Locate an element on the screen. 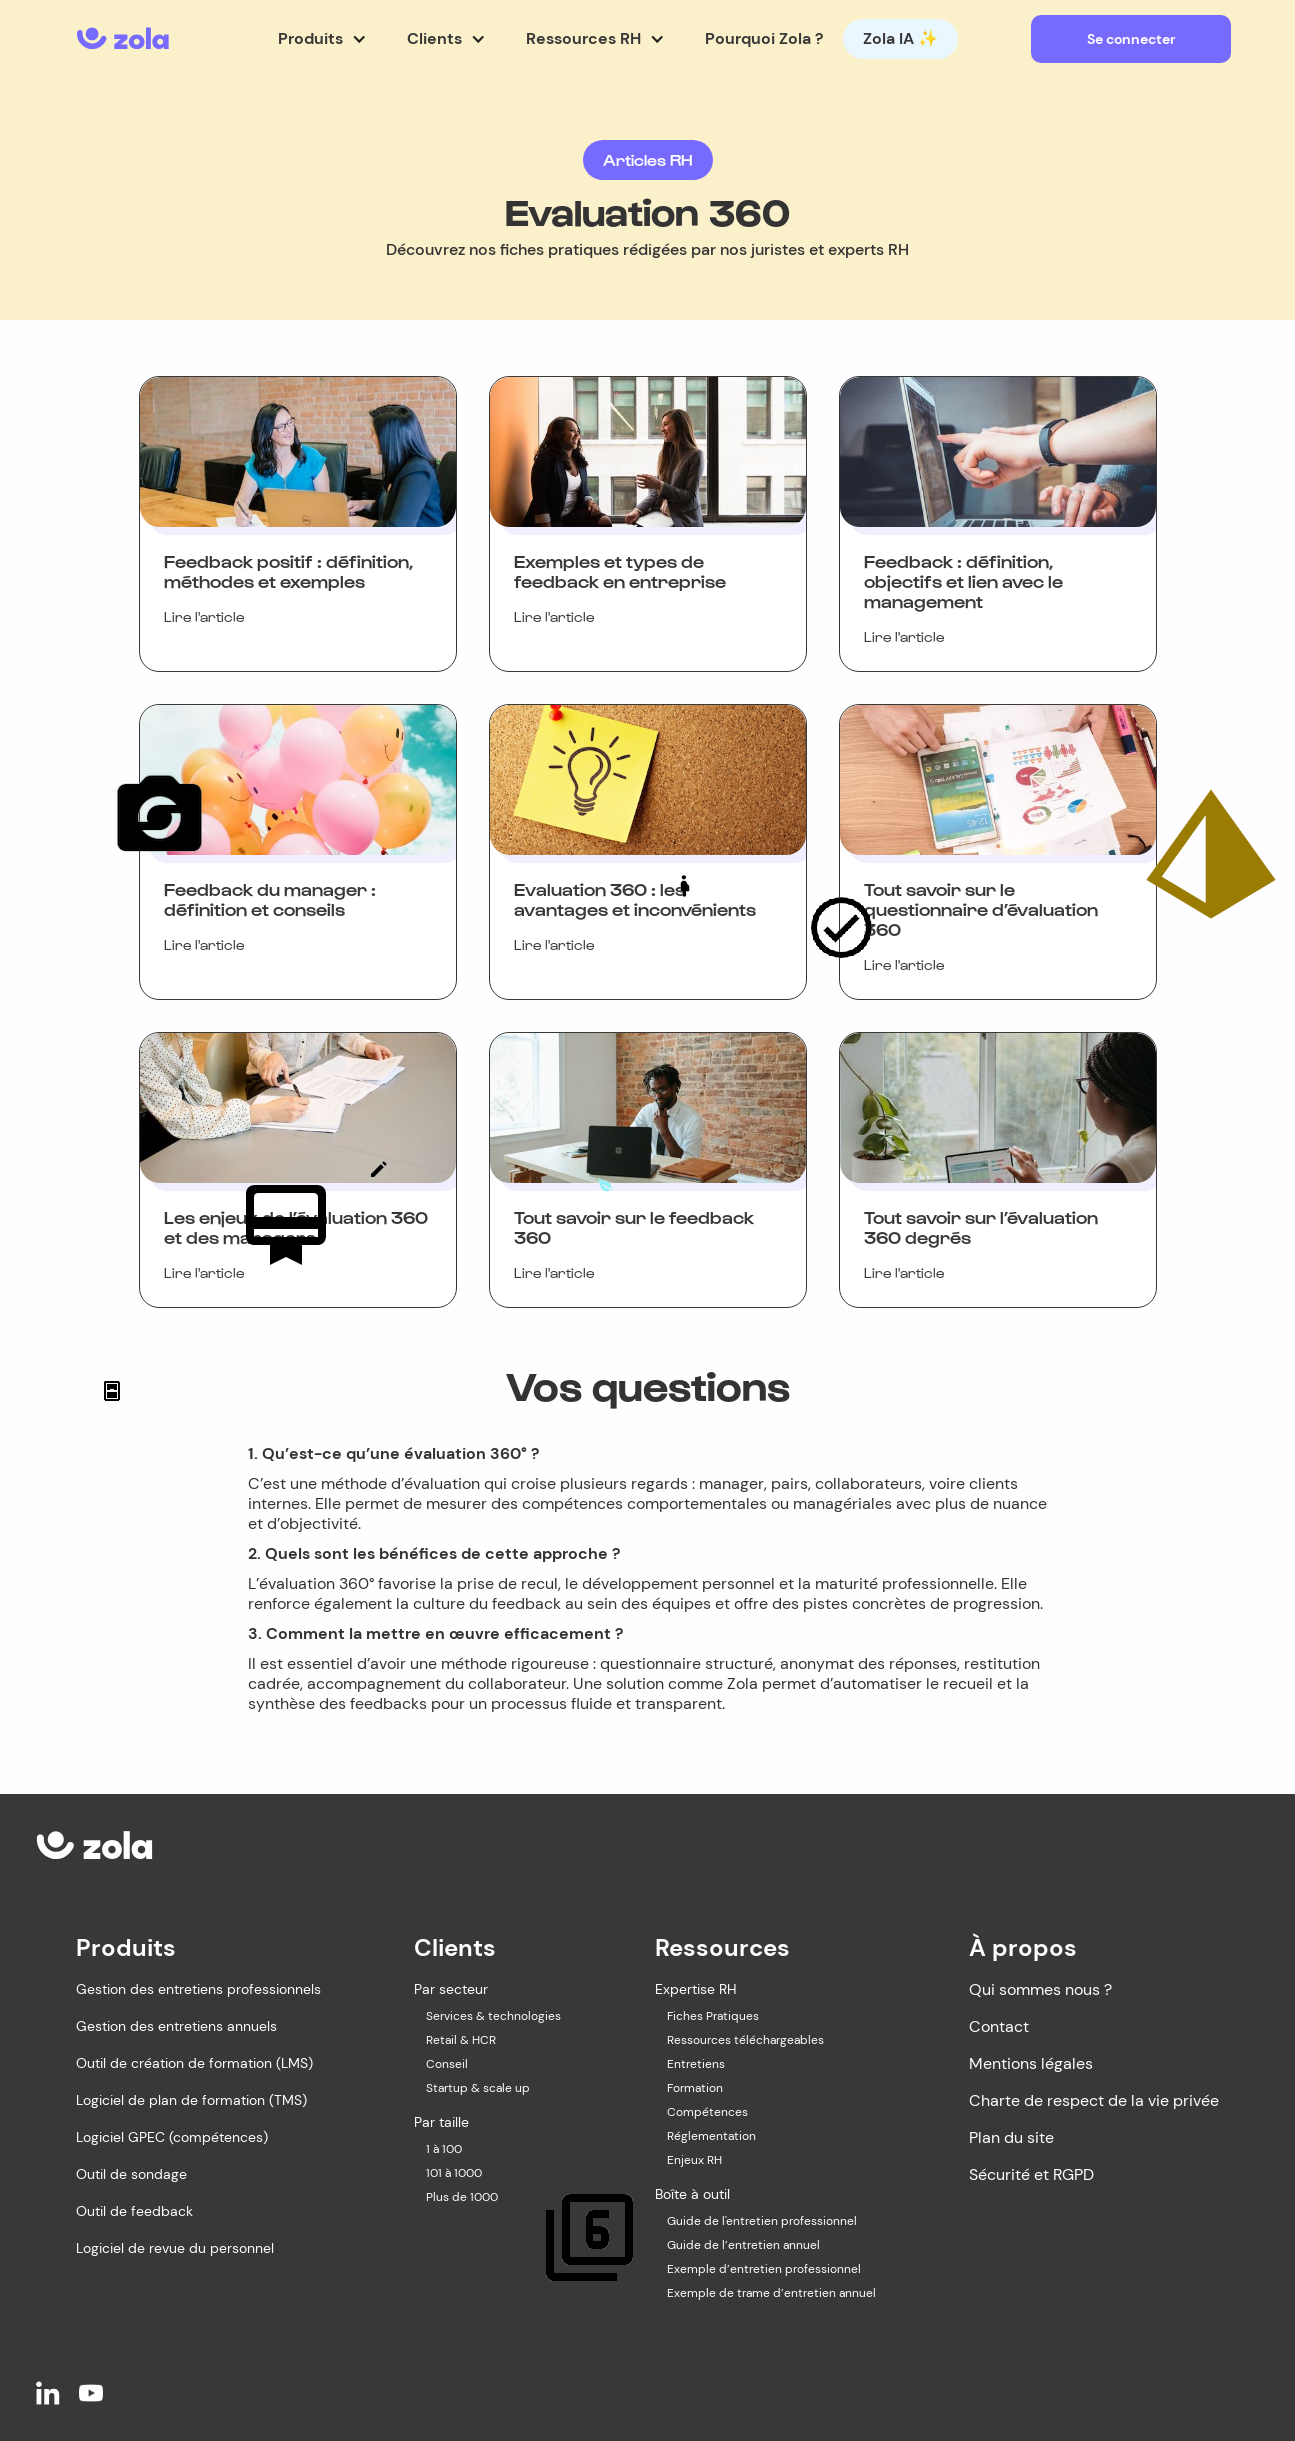 This screenshot has width=1295, height=2441. indicates 6 items selected or filtered is located at coordinates (589, 2237).